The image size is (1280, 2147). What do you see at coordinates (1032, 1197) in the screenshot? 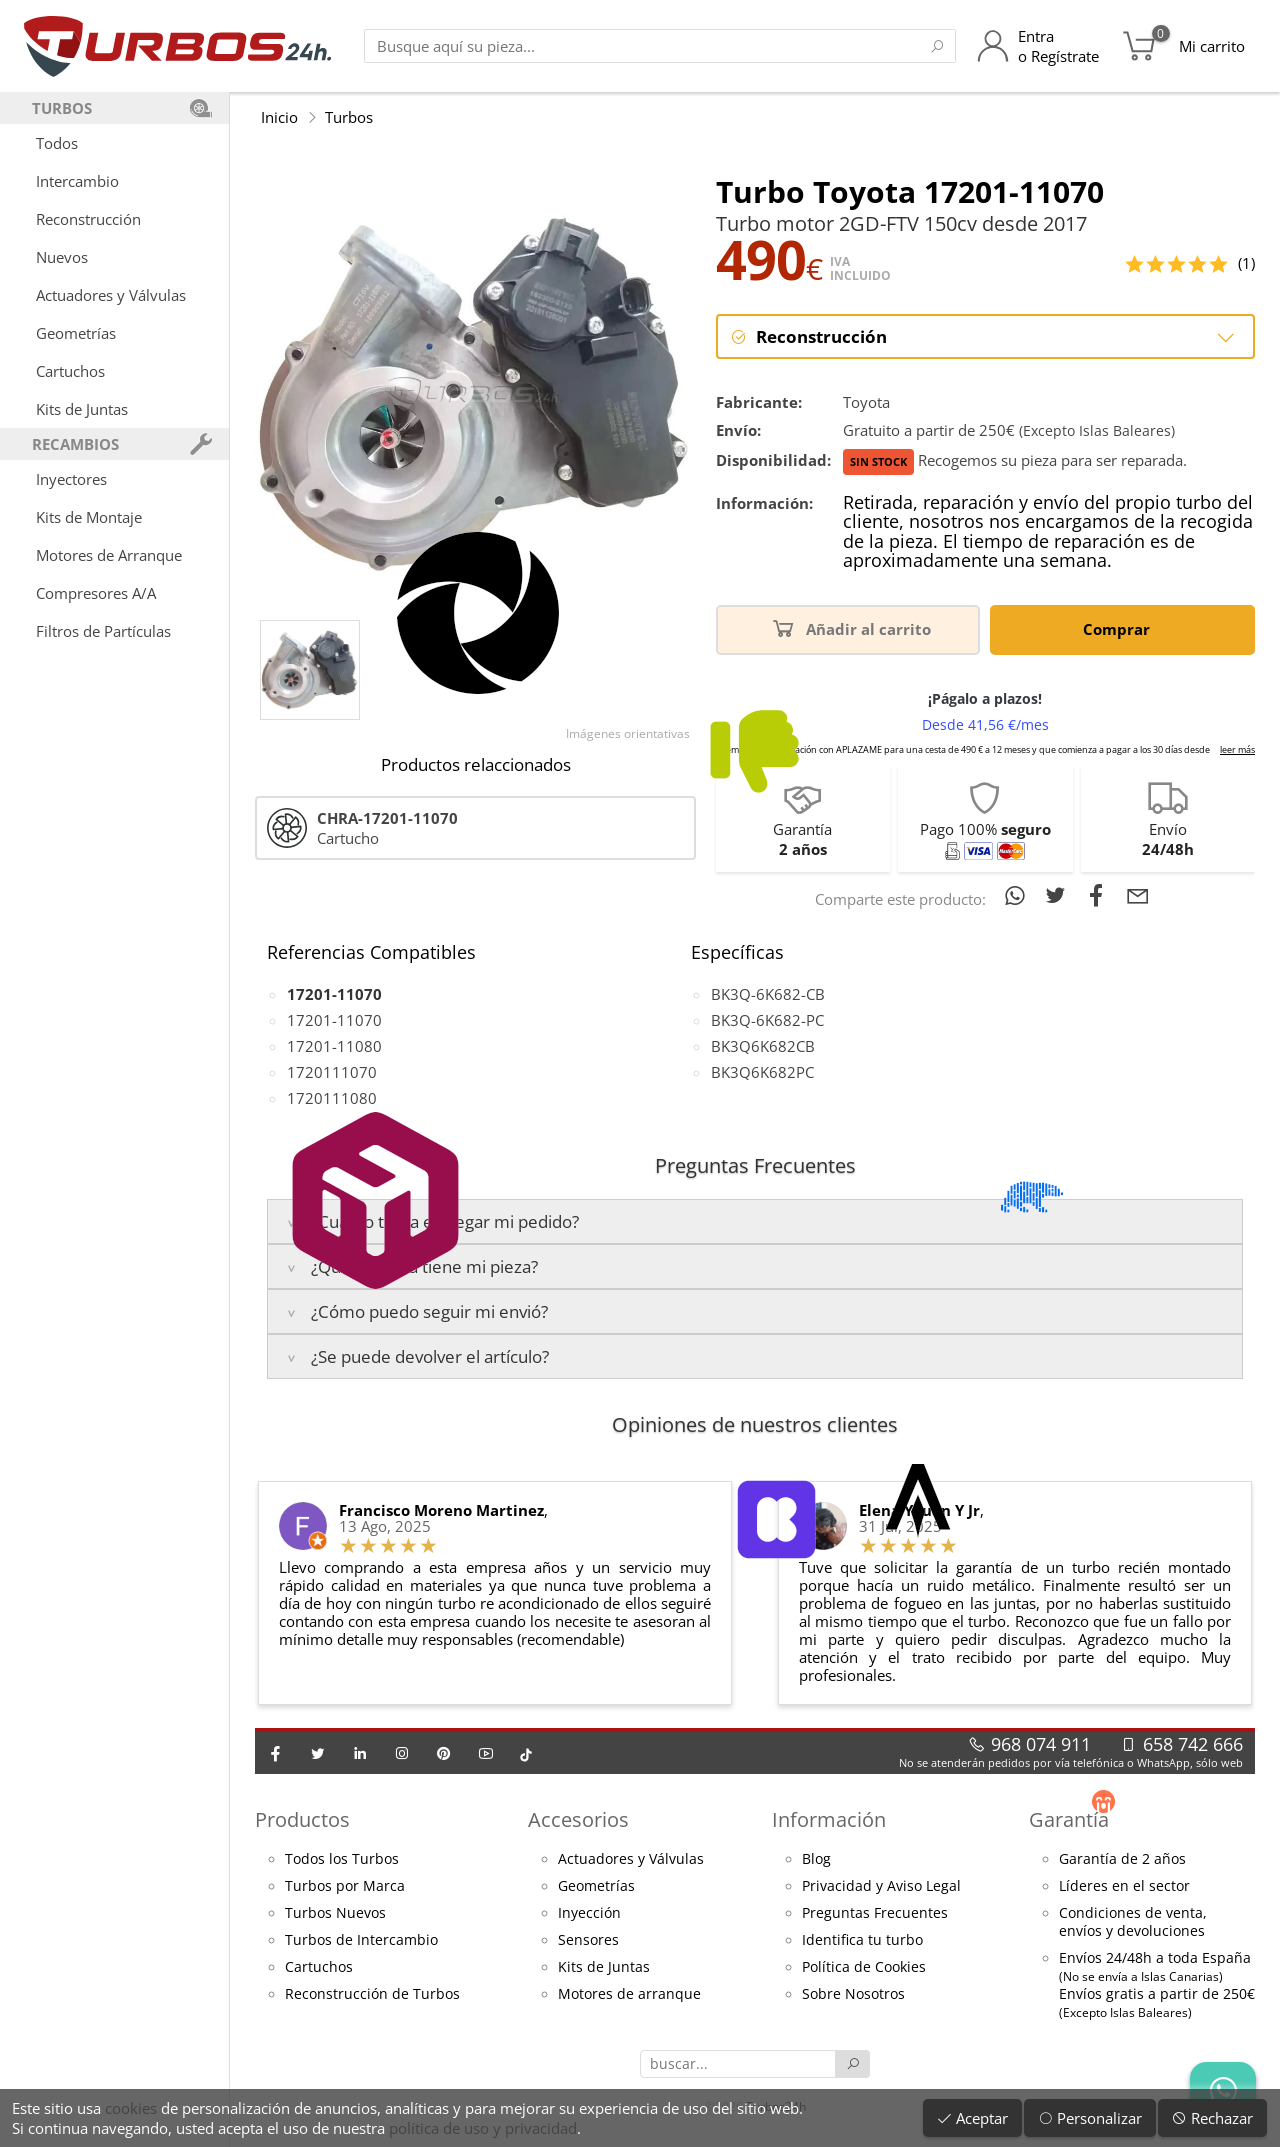
I see `polars data library branding` at bounding box center [1032, 1197].